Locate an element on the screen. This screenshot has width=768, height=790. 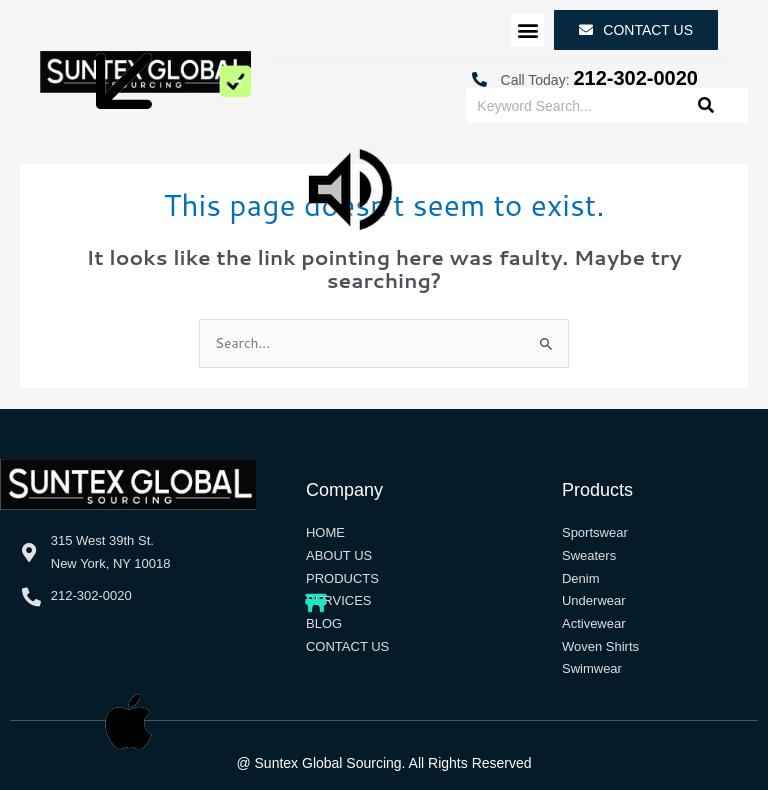
increase or adjust audio volume is located at coordinates (350, 189).